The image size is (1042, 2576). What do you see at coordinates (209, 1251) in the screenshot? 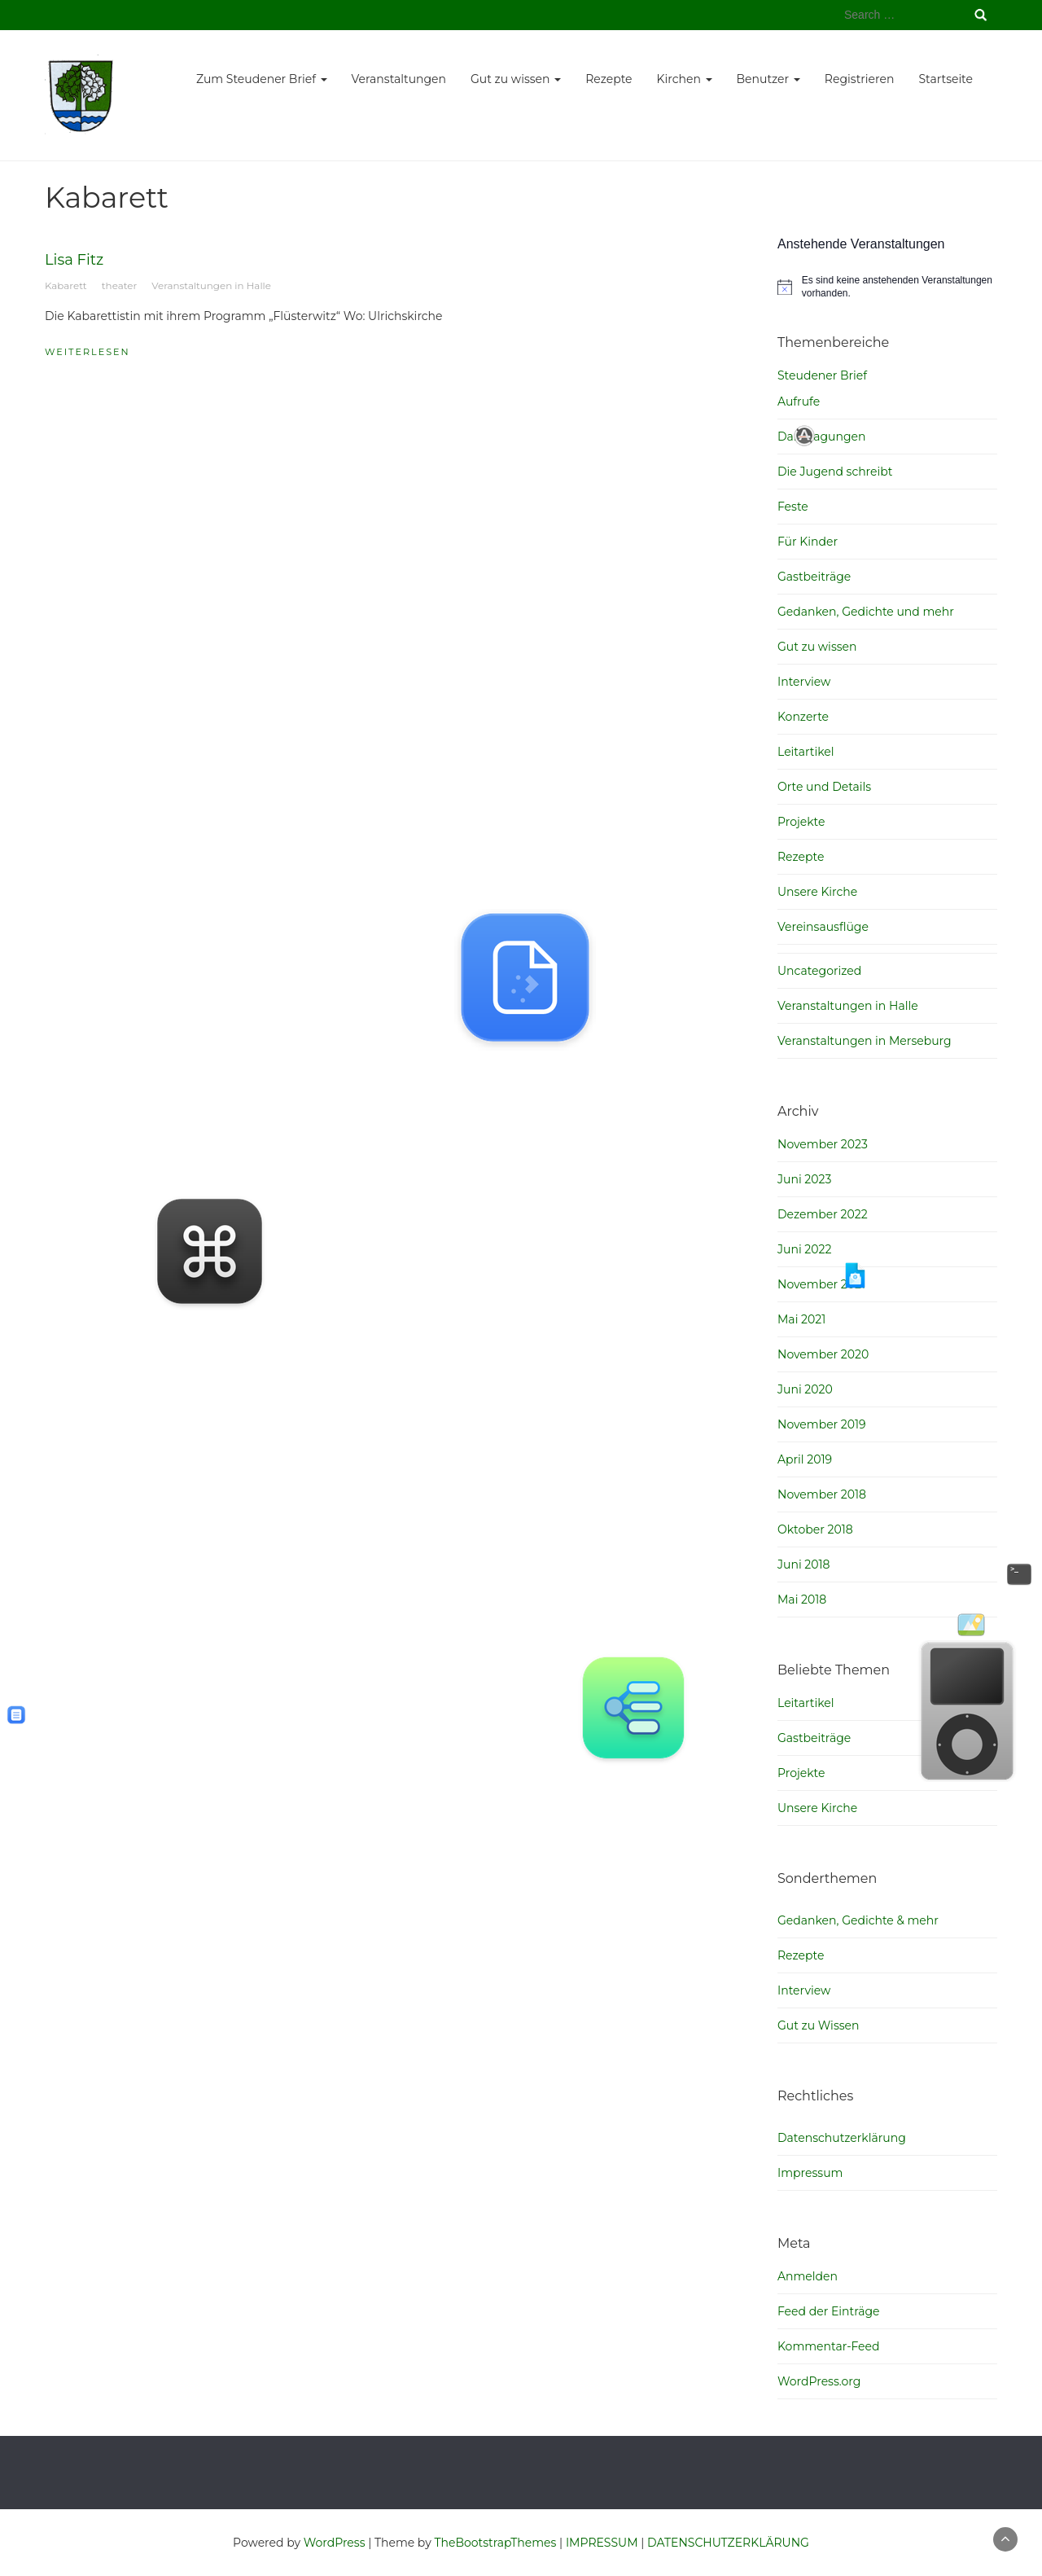
I see `open keyboard settings and preferences` at bounding box center [209, 1251].